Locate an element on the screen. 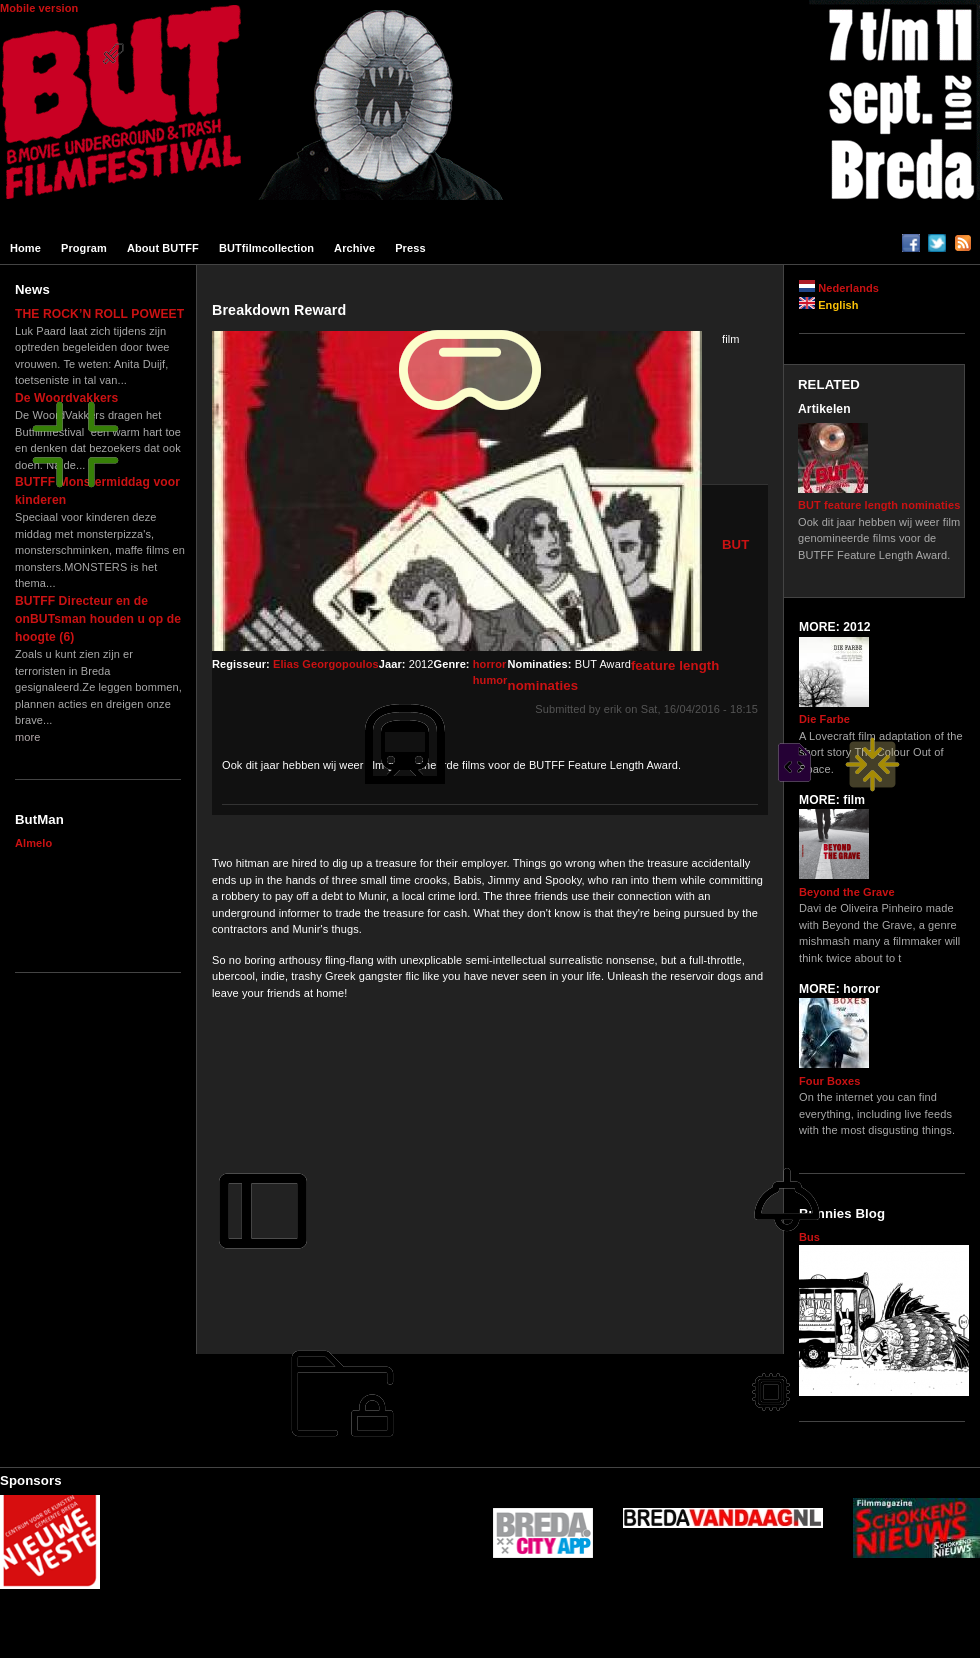 The image size is (980, 1658). view subway or metro transit options is located at coordinates (405, 744).